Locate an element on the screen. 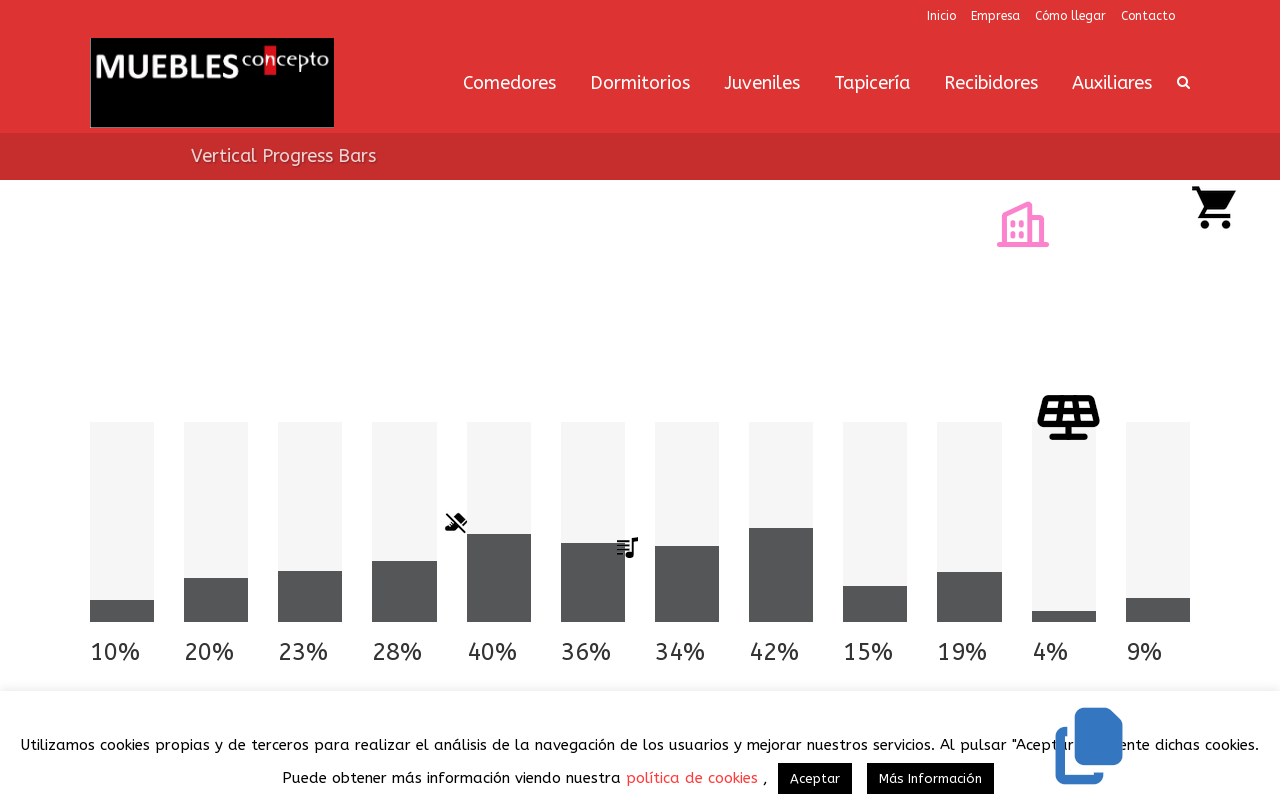 This screenshot has height=811, width=1280. view nearby buildings or offices is located at coordinates (1023, 226).